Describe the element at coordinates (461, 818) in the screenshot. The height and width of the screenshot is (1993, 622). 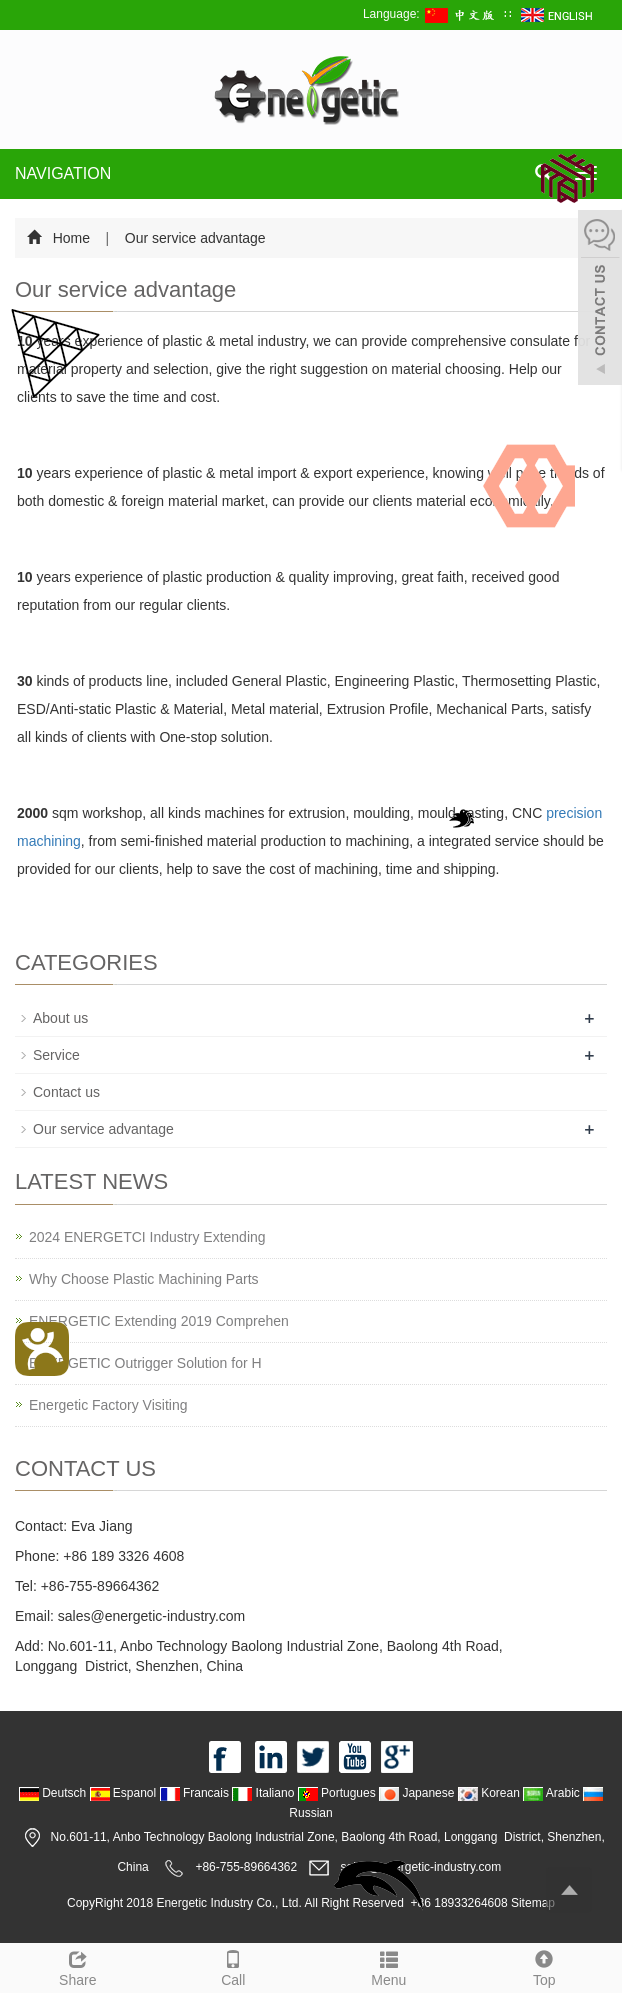
I see `bevy game engine logo` at that location.